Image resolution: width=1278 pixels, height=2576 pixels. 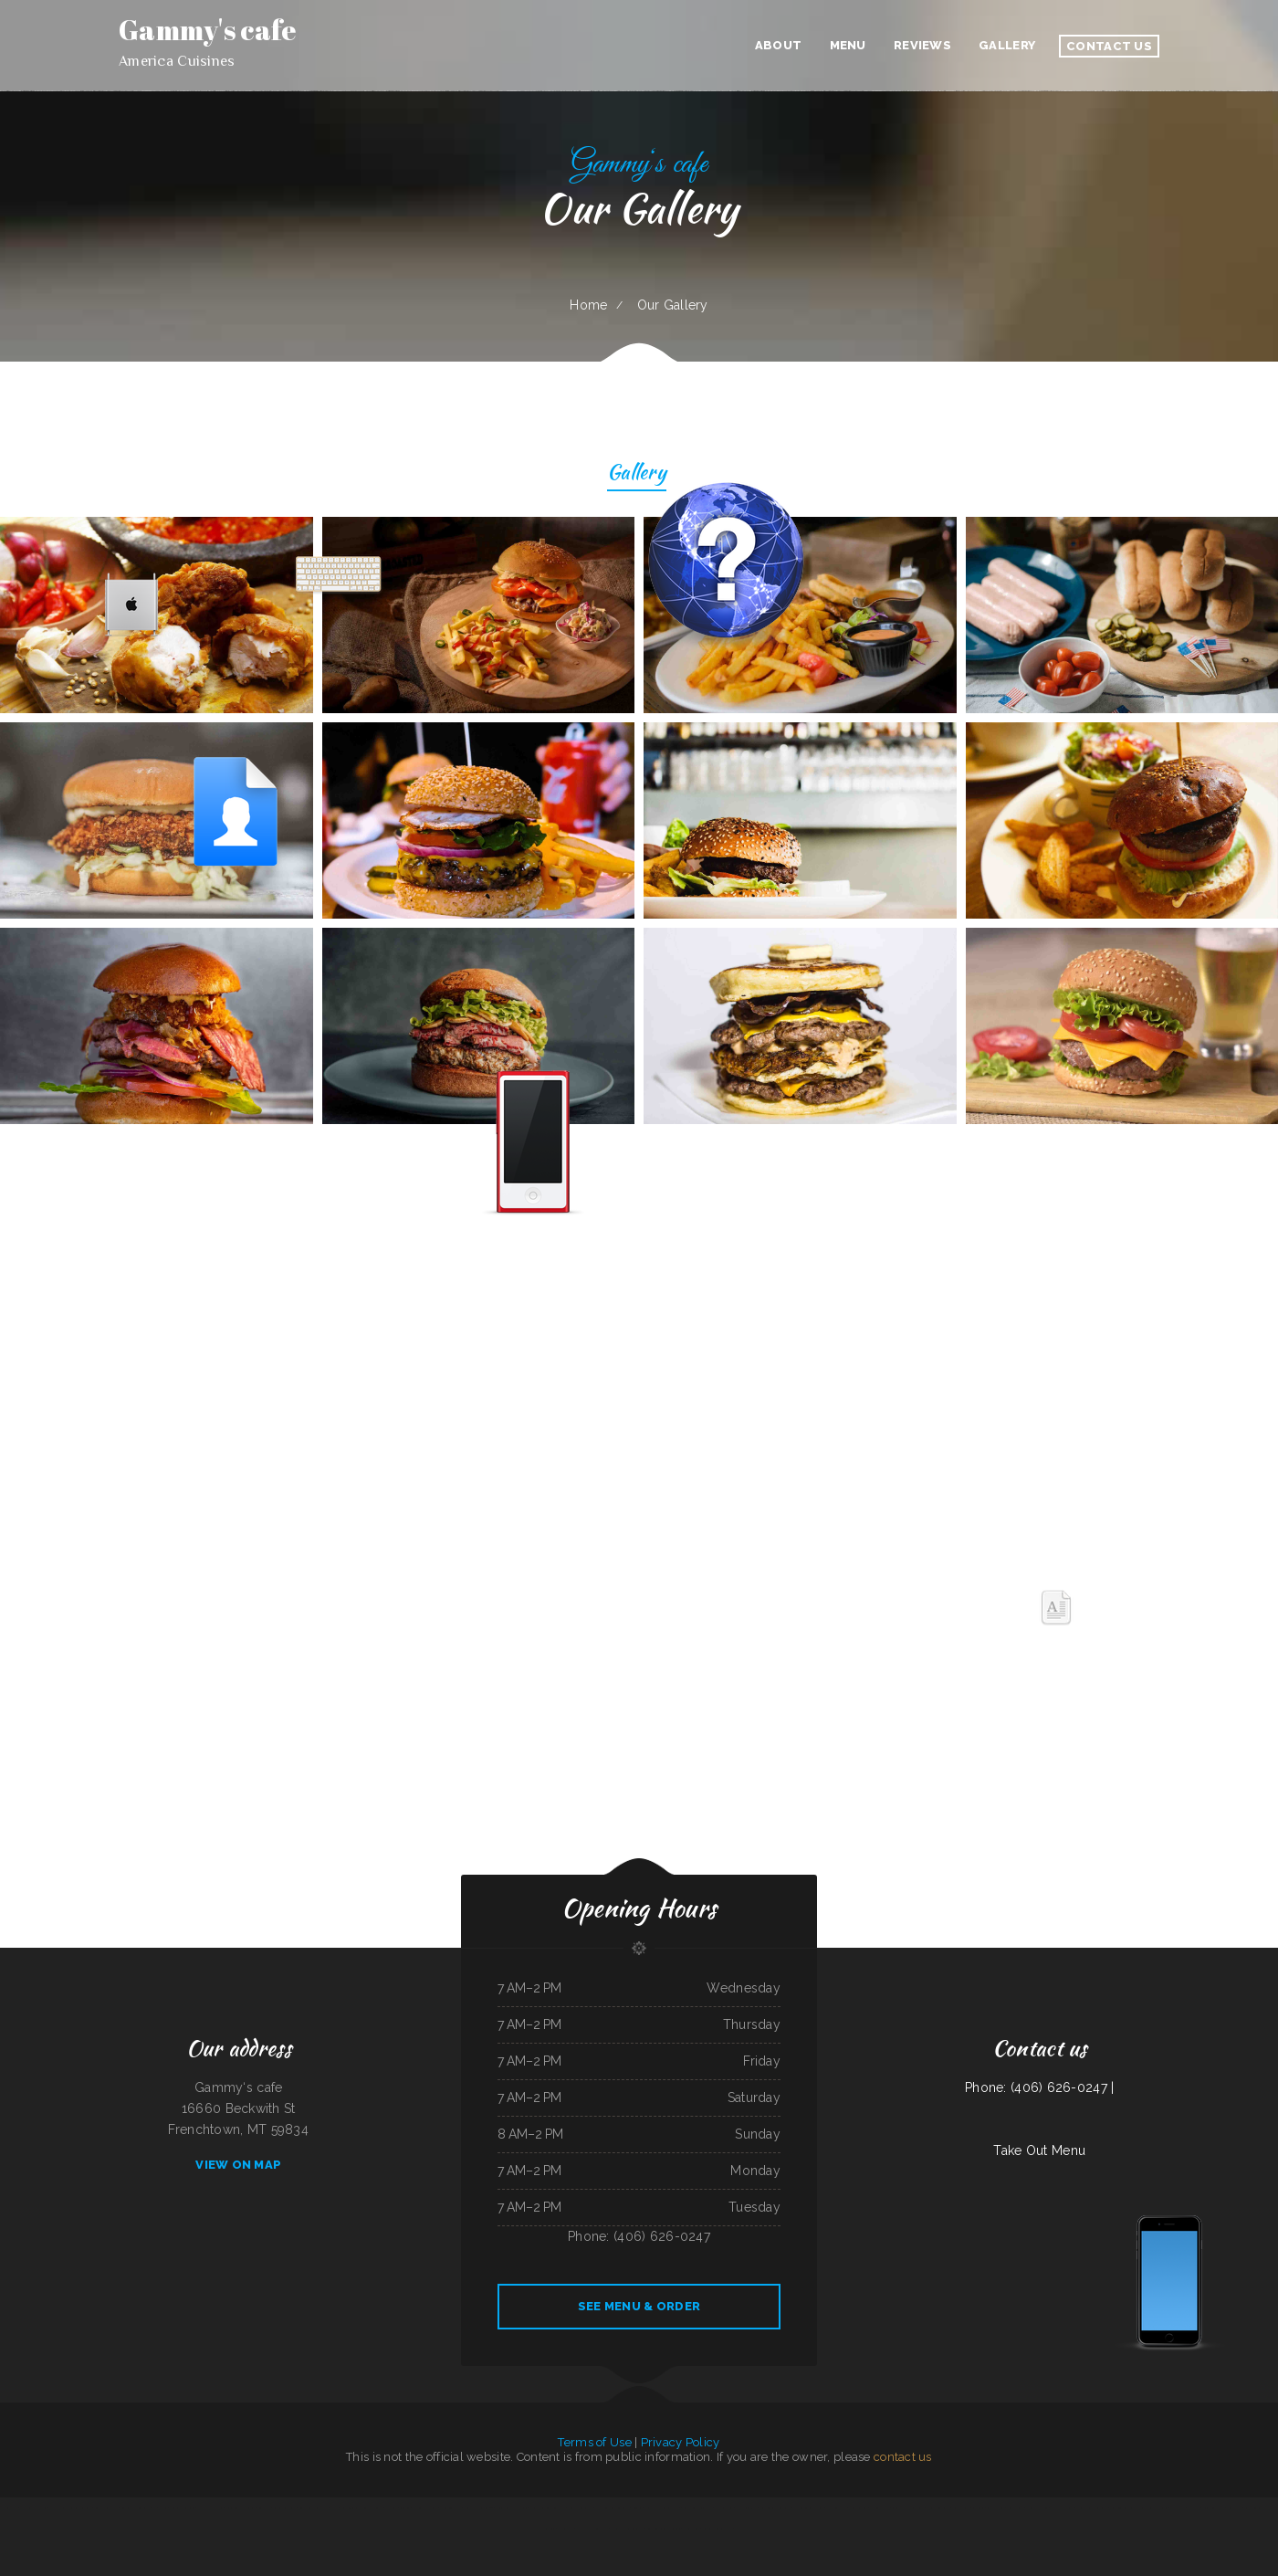 I want to click on open a contact file, so click(x=236, y=814).